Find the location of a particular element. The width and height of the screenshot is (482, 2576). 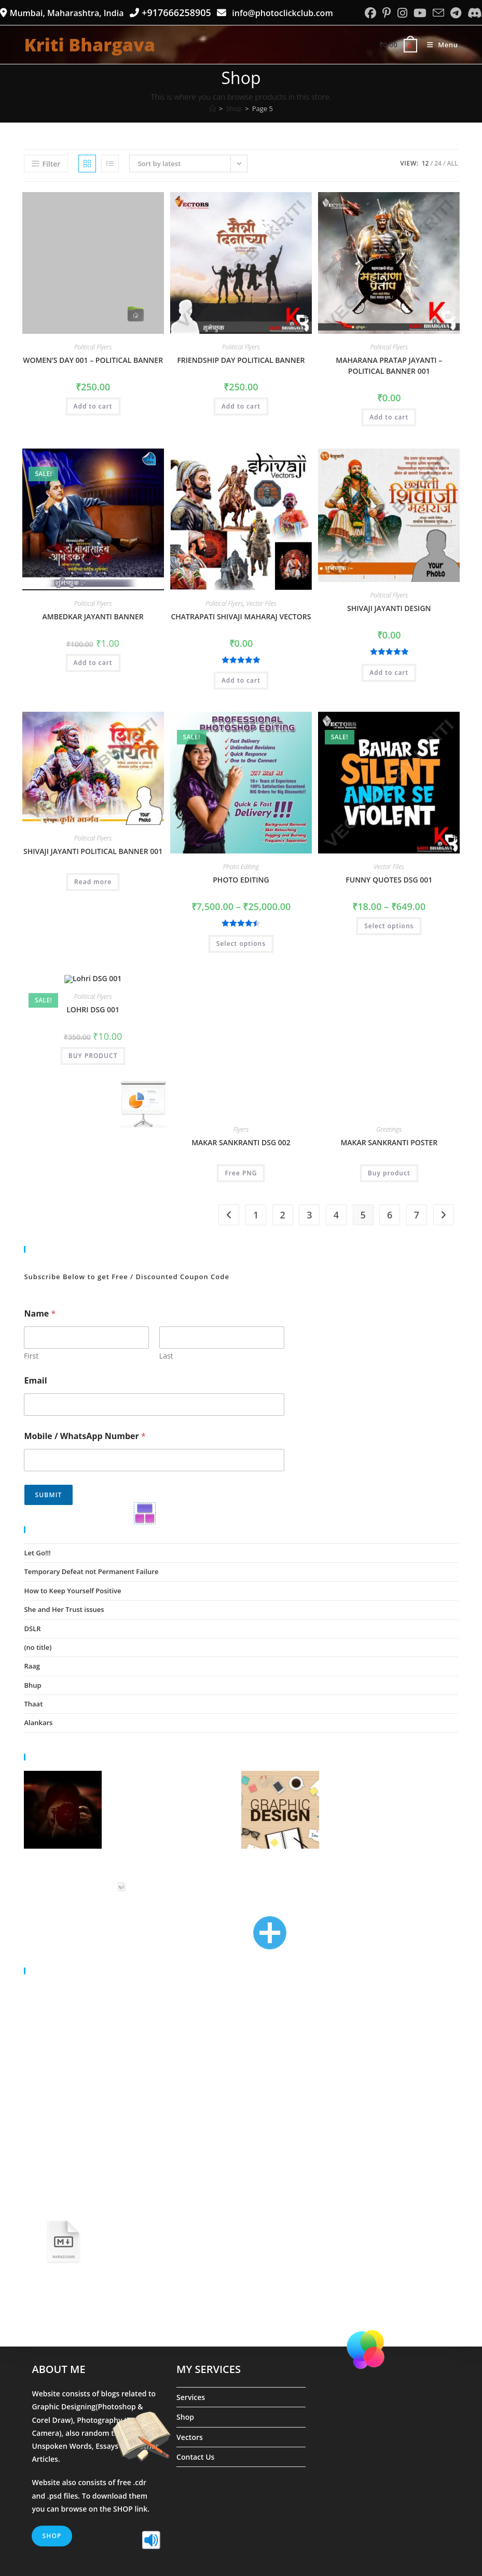

access your home folder is located at coordinates (135, 314).